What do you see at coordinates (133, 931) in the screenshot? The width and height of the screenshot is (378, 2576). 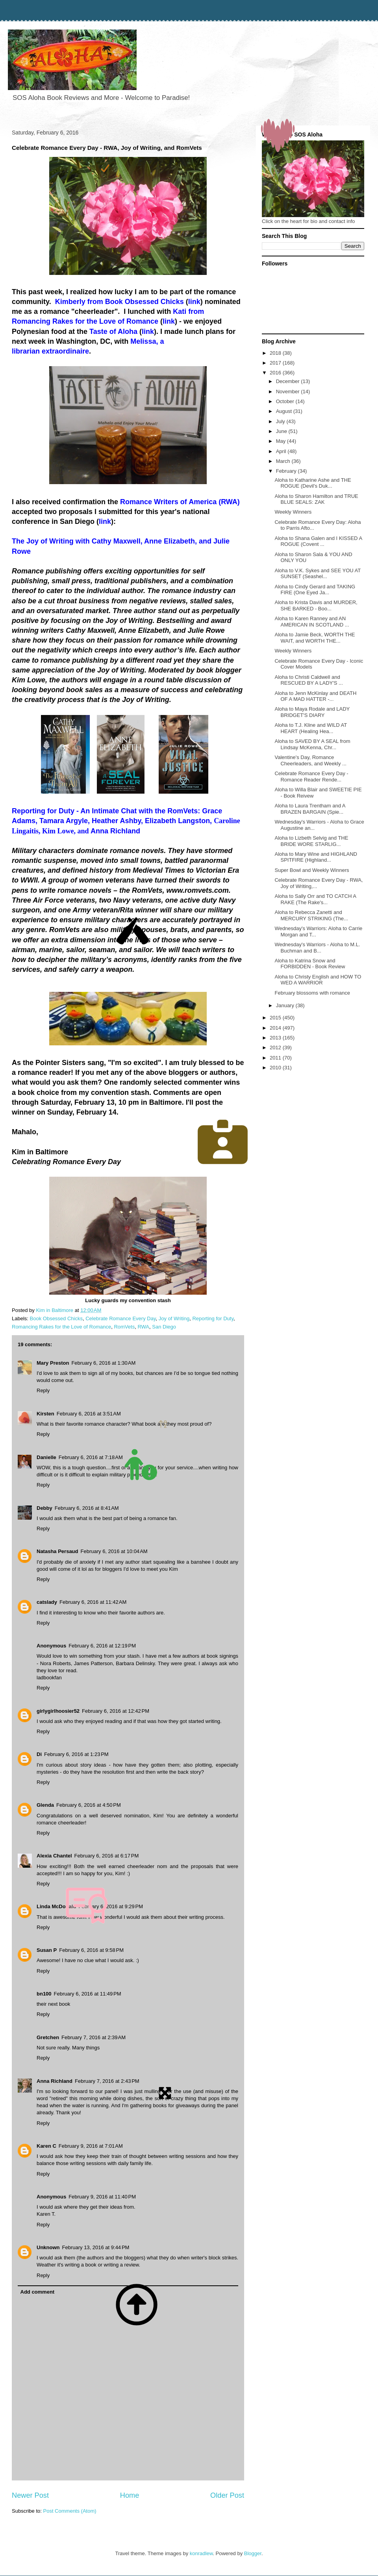 I see `open the Untappd app` at bounding box center [133, 931].